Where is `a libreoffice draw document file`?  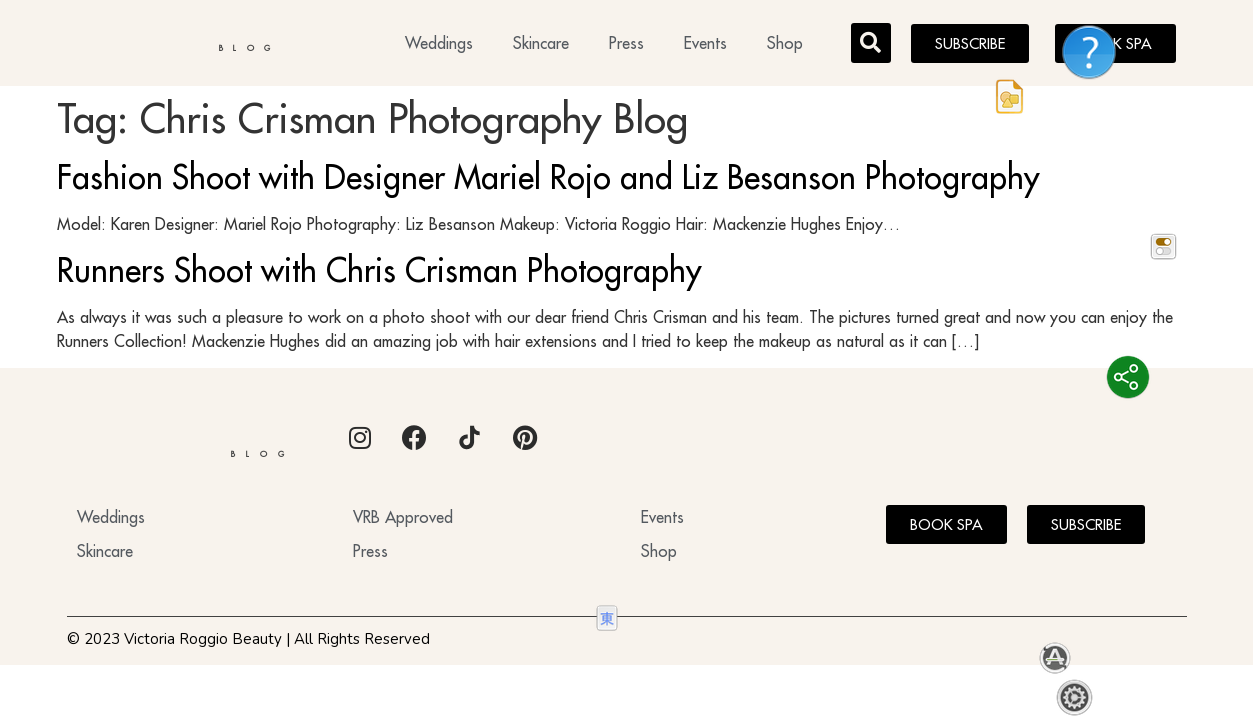 a libreoffice draw document file is located at coordinates (1009, 96).